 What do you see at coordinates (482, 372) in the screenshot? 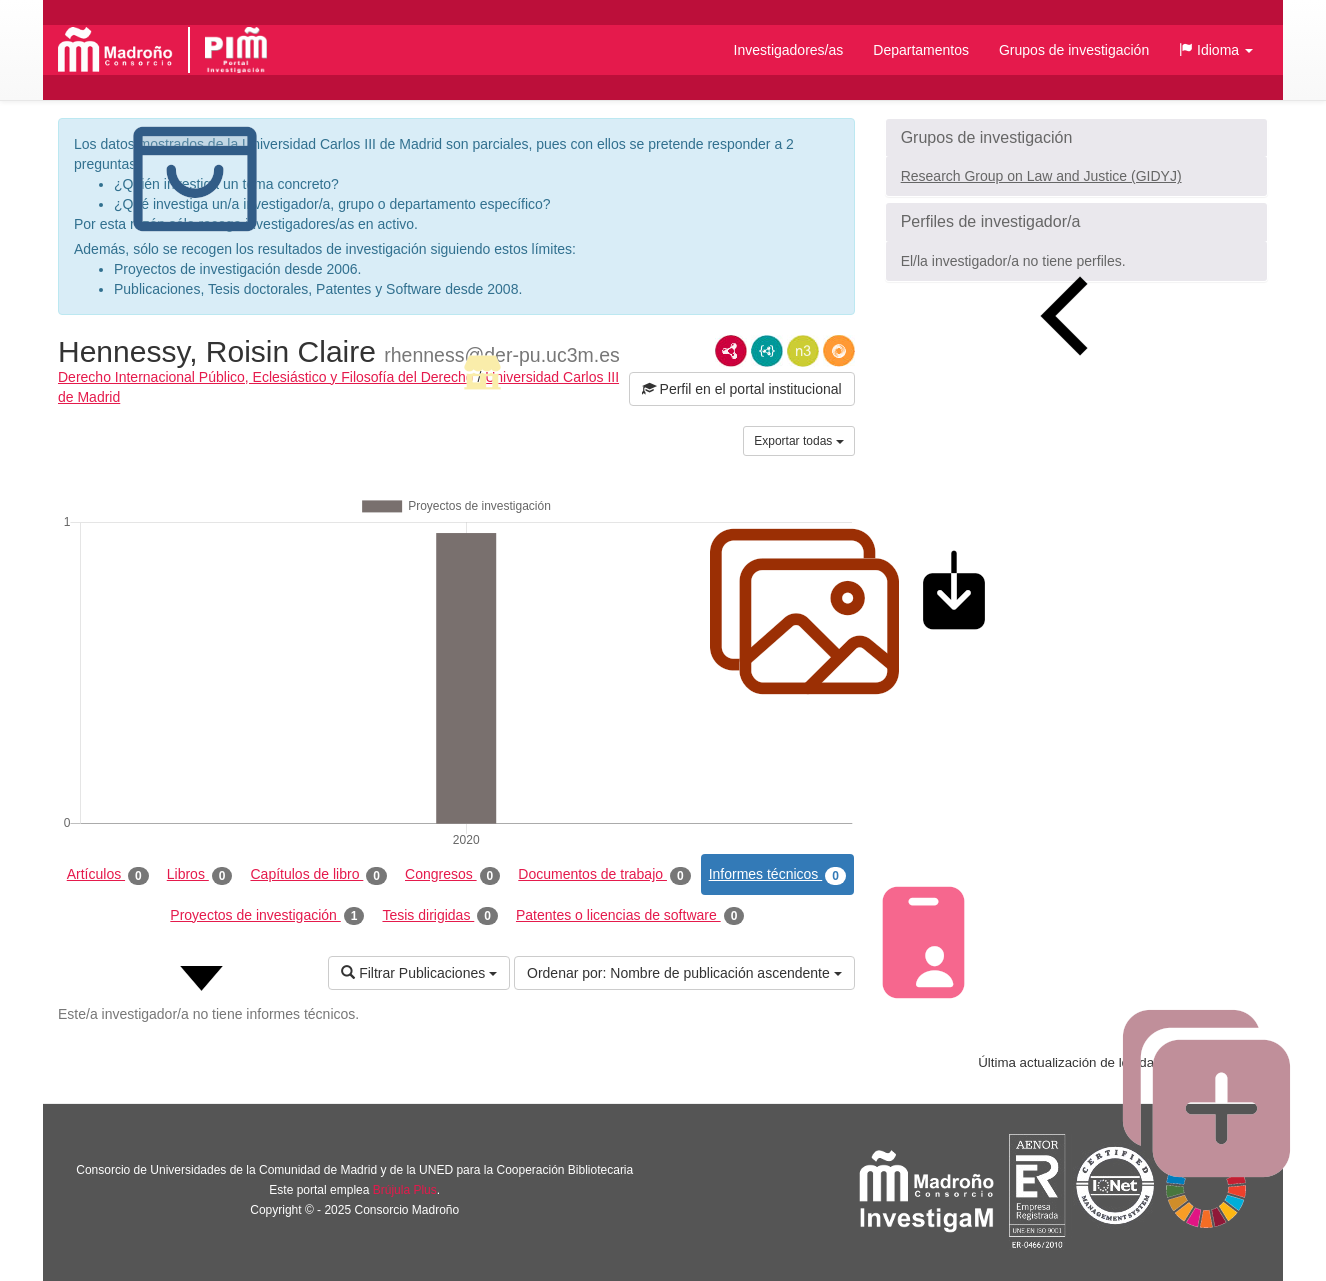
I see `browse or access the marketplace` at bounding box center [482, 372].